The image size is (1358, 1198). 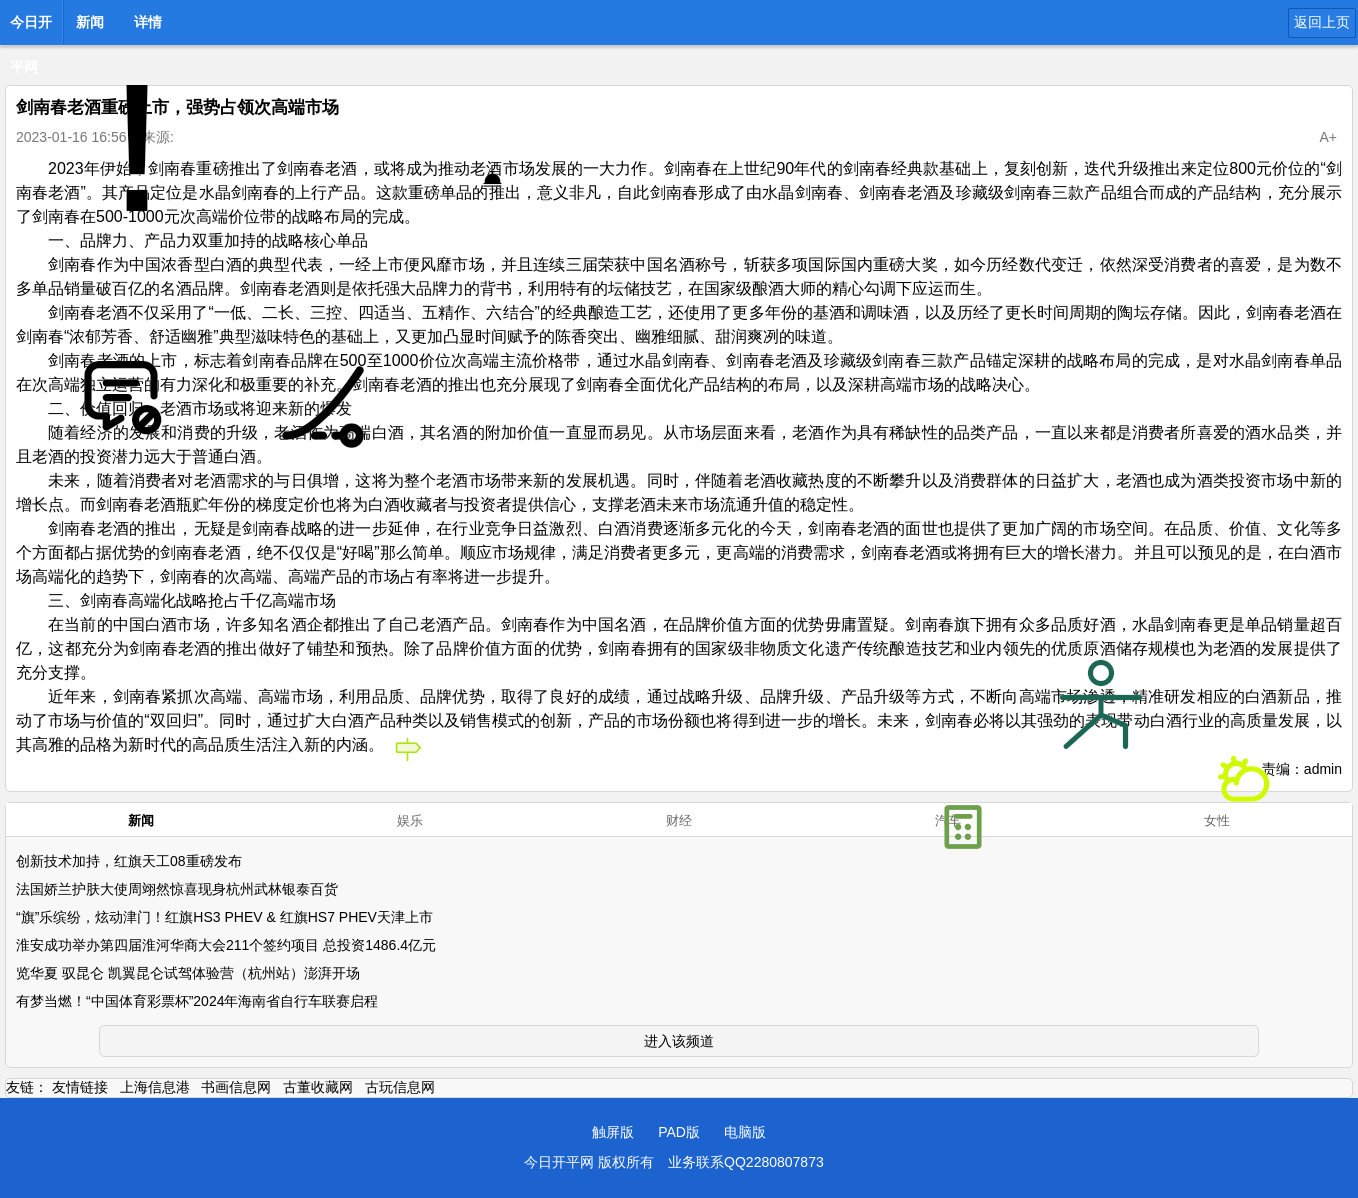 What do you see at coordinates (121, 394) in the screenshot?
I see `cancel or delete a message` at bounding box center [121, 394].